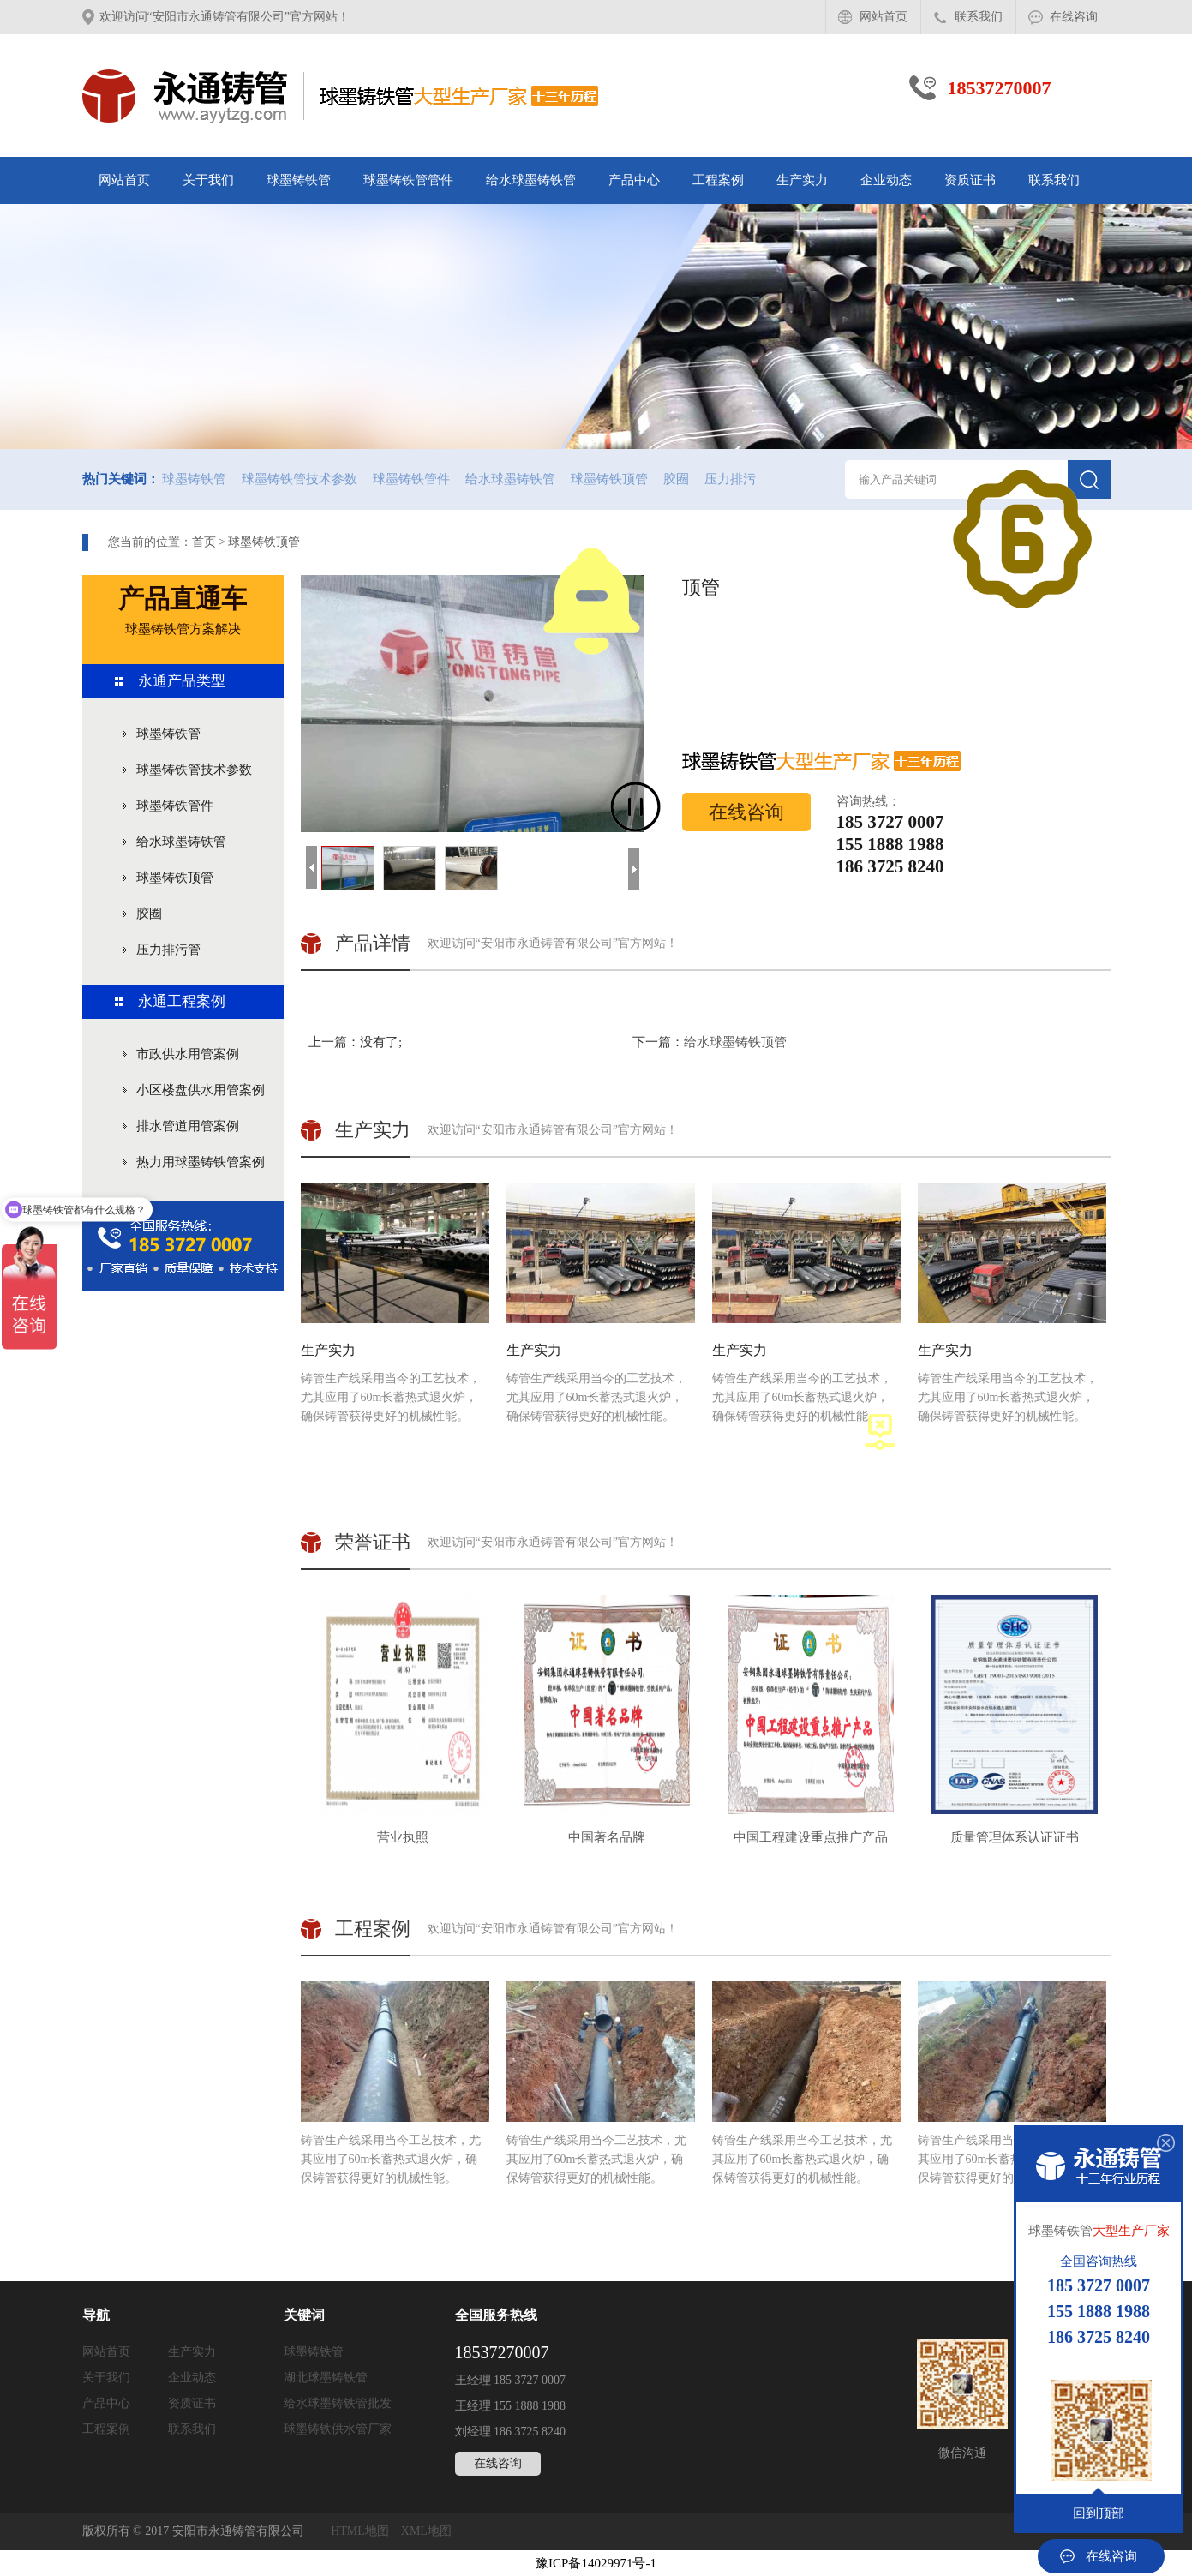 The height and width of the screenshot is (2576, 1192). I want to click on pause media playback, so click(635, 806).